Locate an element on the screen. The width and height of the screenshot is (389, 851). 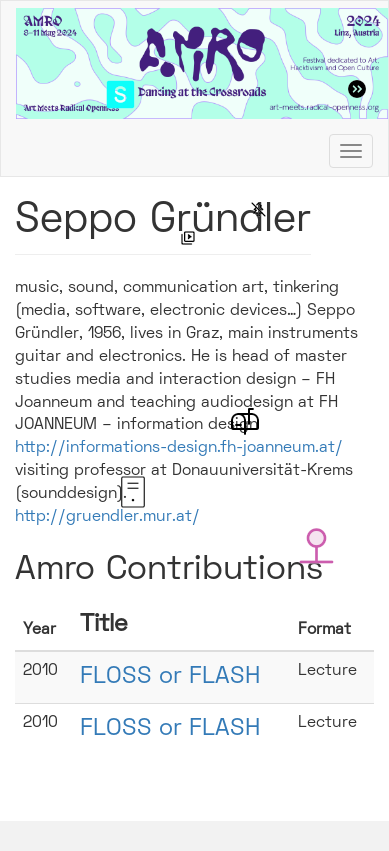
access your mailbox or inbox is located at coordinates (245, 422).